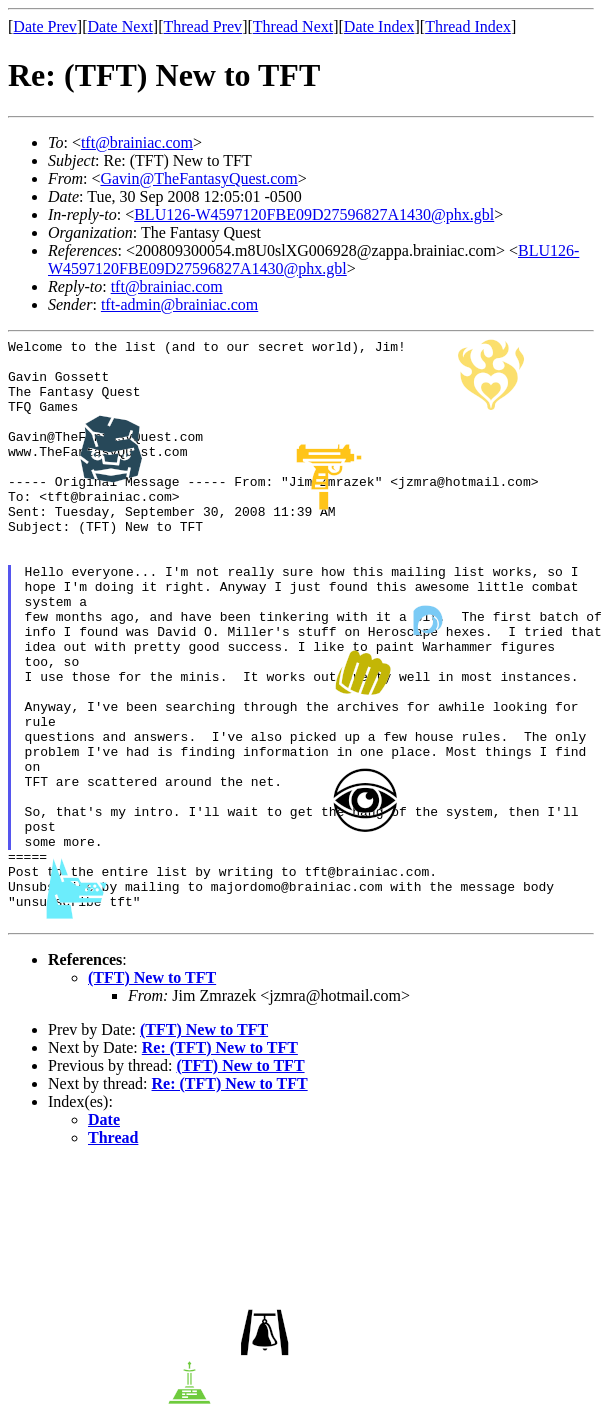  What do you see at coordinates (489, 374) in the screenshot?
I see `indicates heartburn or acid reflux symptom` at bounding box center [489, 374].